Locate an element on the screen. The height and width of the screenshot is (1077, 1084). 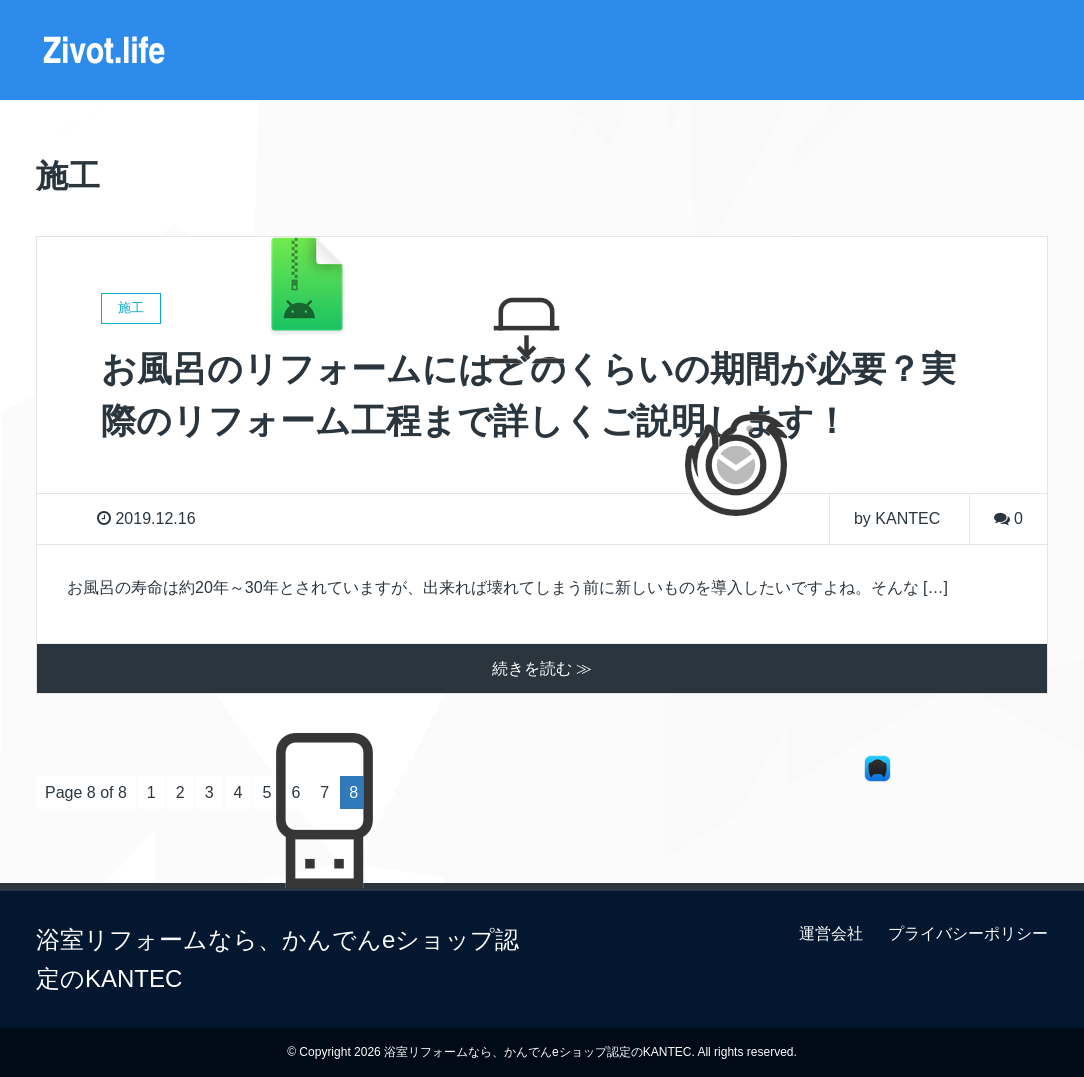
launch redream dreamcast emulator is located at coordinates (877, 768).